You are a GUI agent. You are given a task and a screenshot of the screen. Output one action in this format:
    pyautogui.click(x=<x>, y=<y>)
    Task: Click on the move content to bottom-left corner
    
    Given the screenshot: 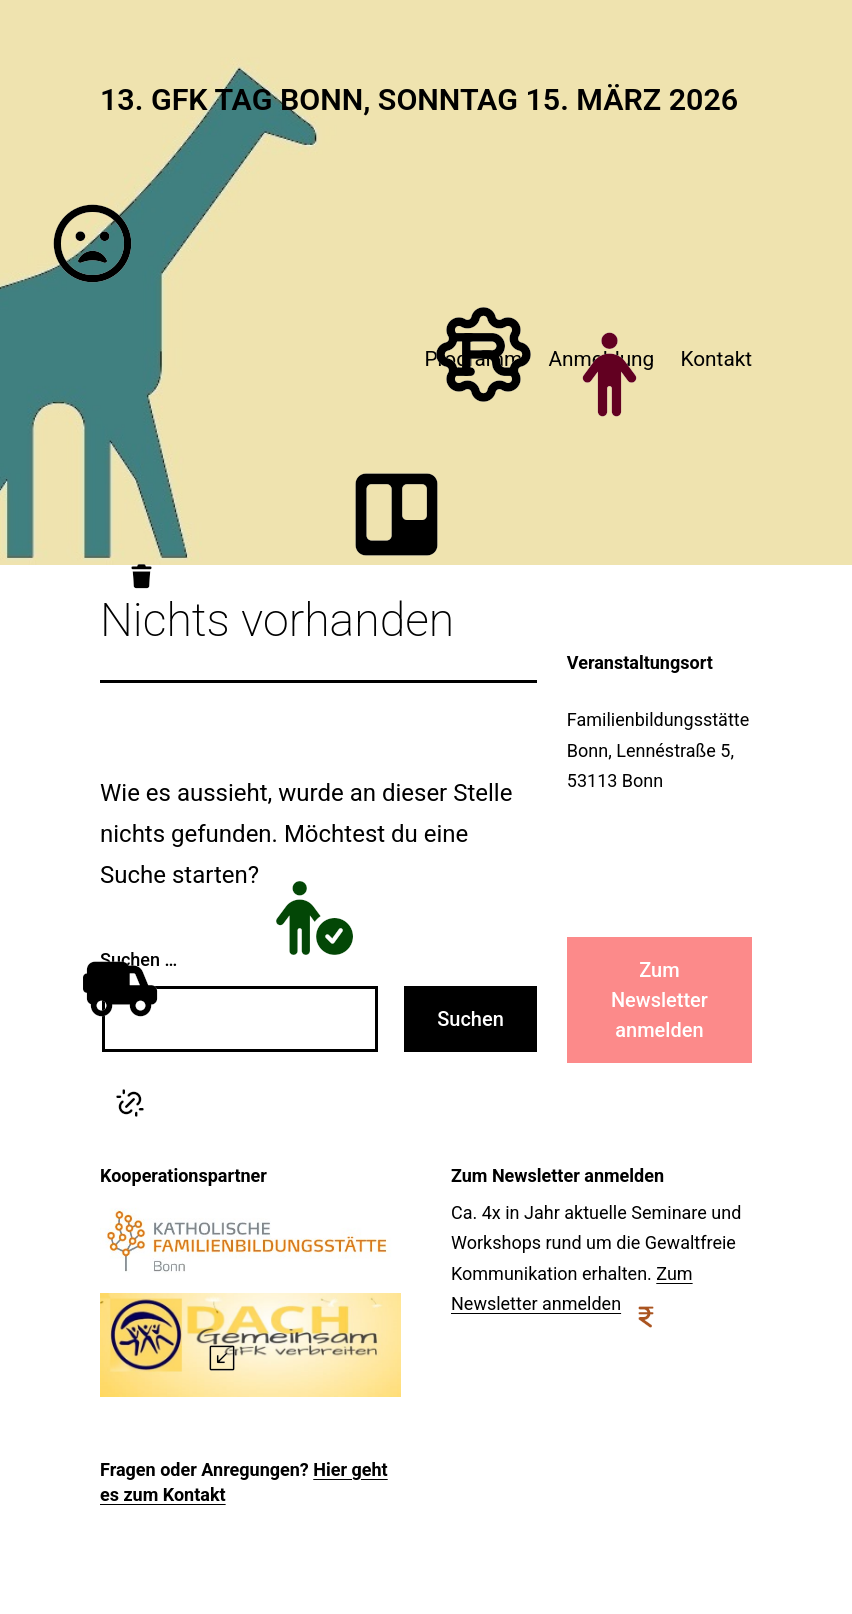 What is the action you would take?
    pyautogui.click(x=222, y=1358)
    